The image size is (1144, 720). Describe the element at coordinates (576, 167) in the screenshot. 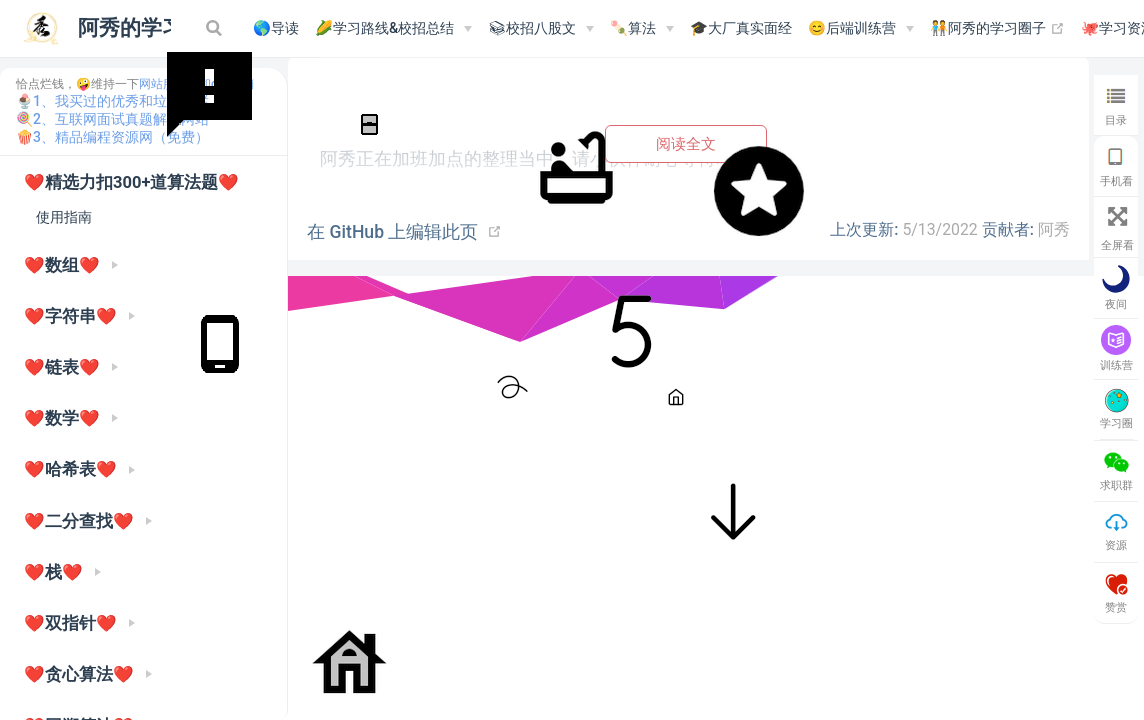

I see `indicates bathroom amenities available` at that location.